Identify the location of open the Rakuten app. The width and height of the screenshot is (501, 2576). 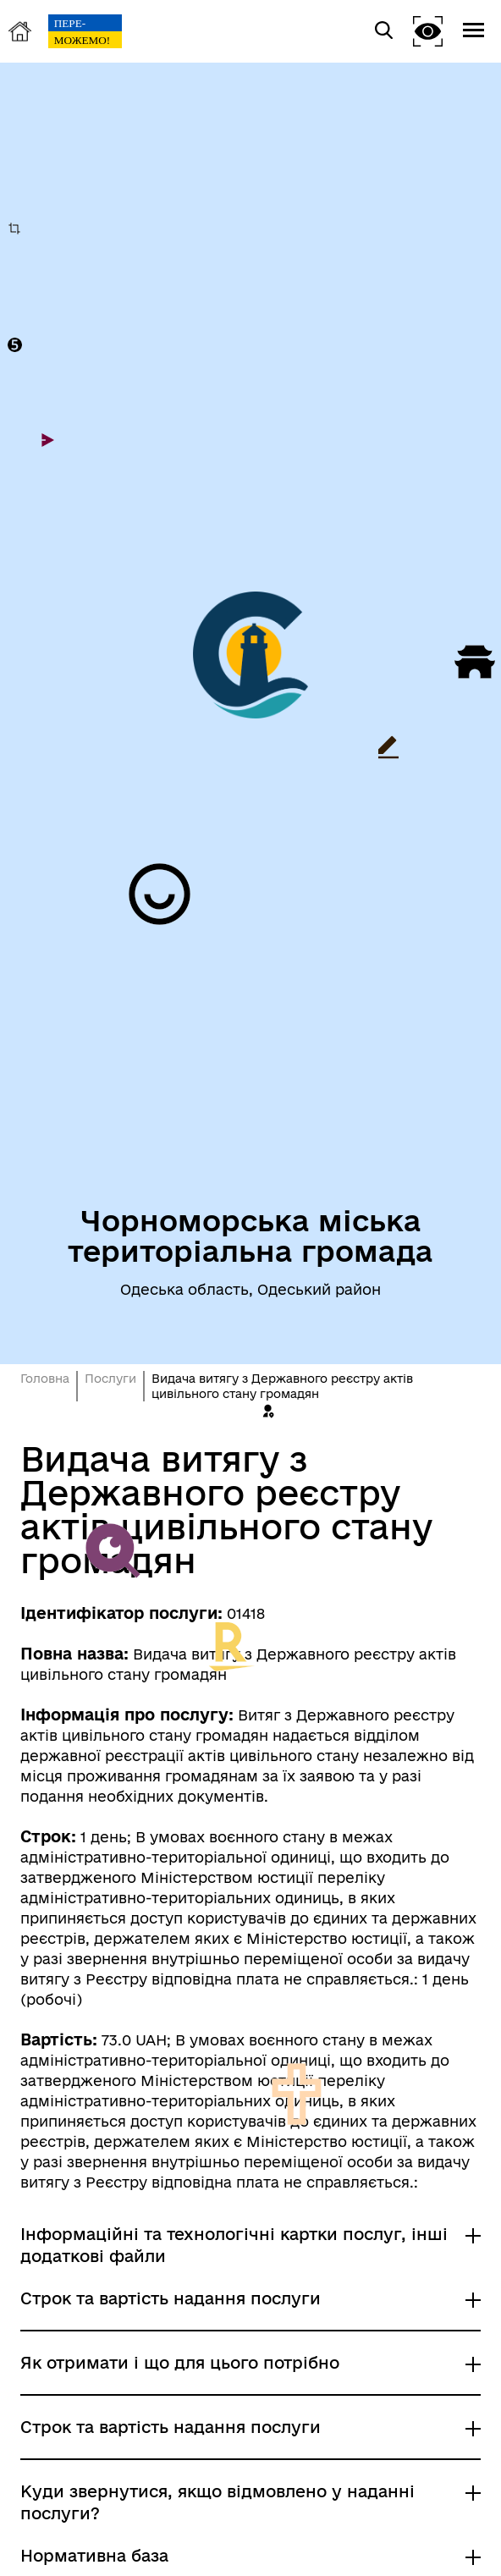
(232, 1647).